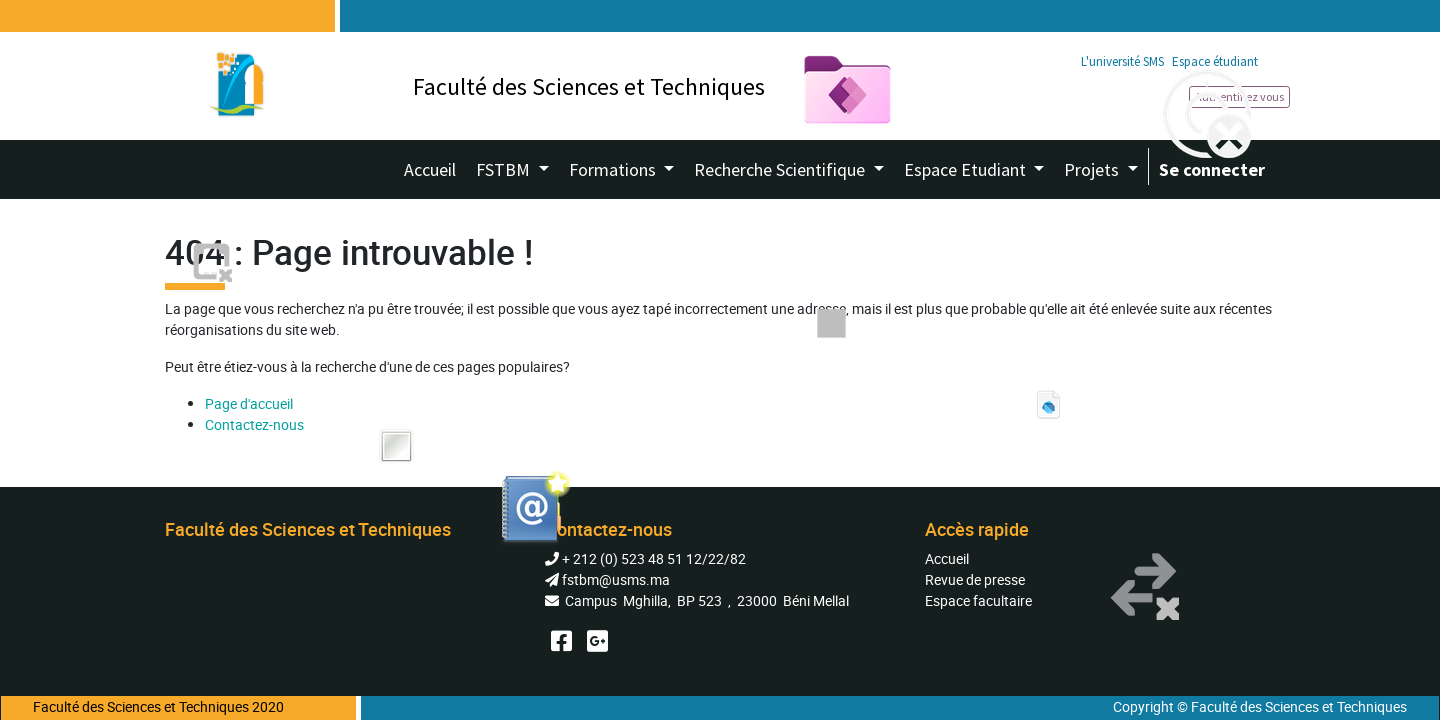 The image size is (1440, 720). I want to click on stop media playback, so click(396, 446).